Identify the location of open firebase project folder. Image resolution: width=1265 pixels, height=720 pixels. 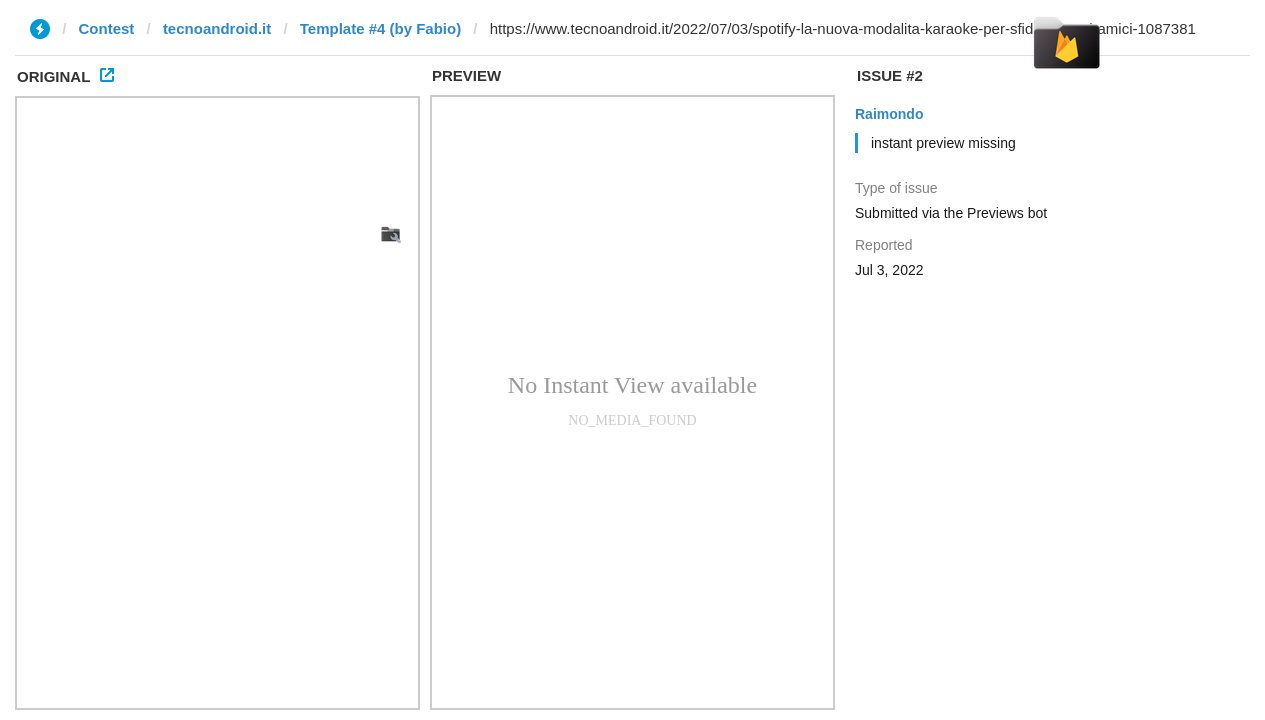
(1066, 44).